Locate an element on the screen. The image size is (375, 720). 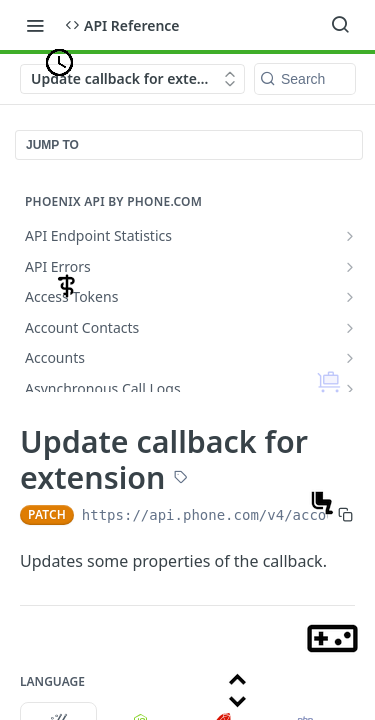
view luggage or baggage information is located at coordinates (328, 381).